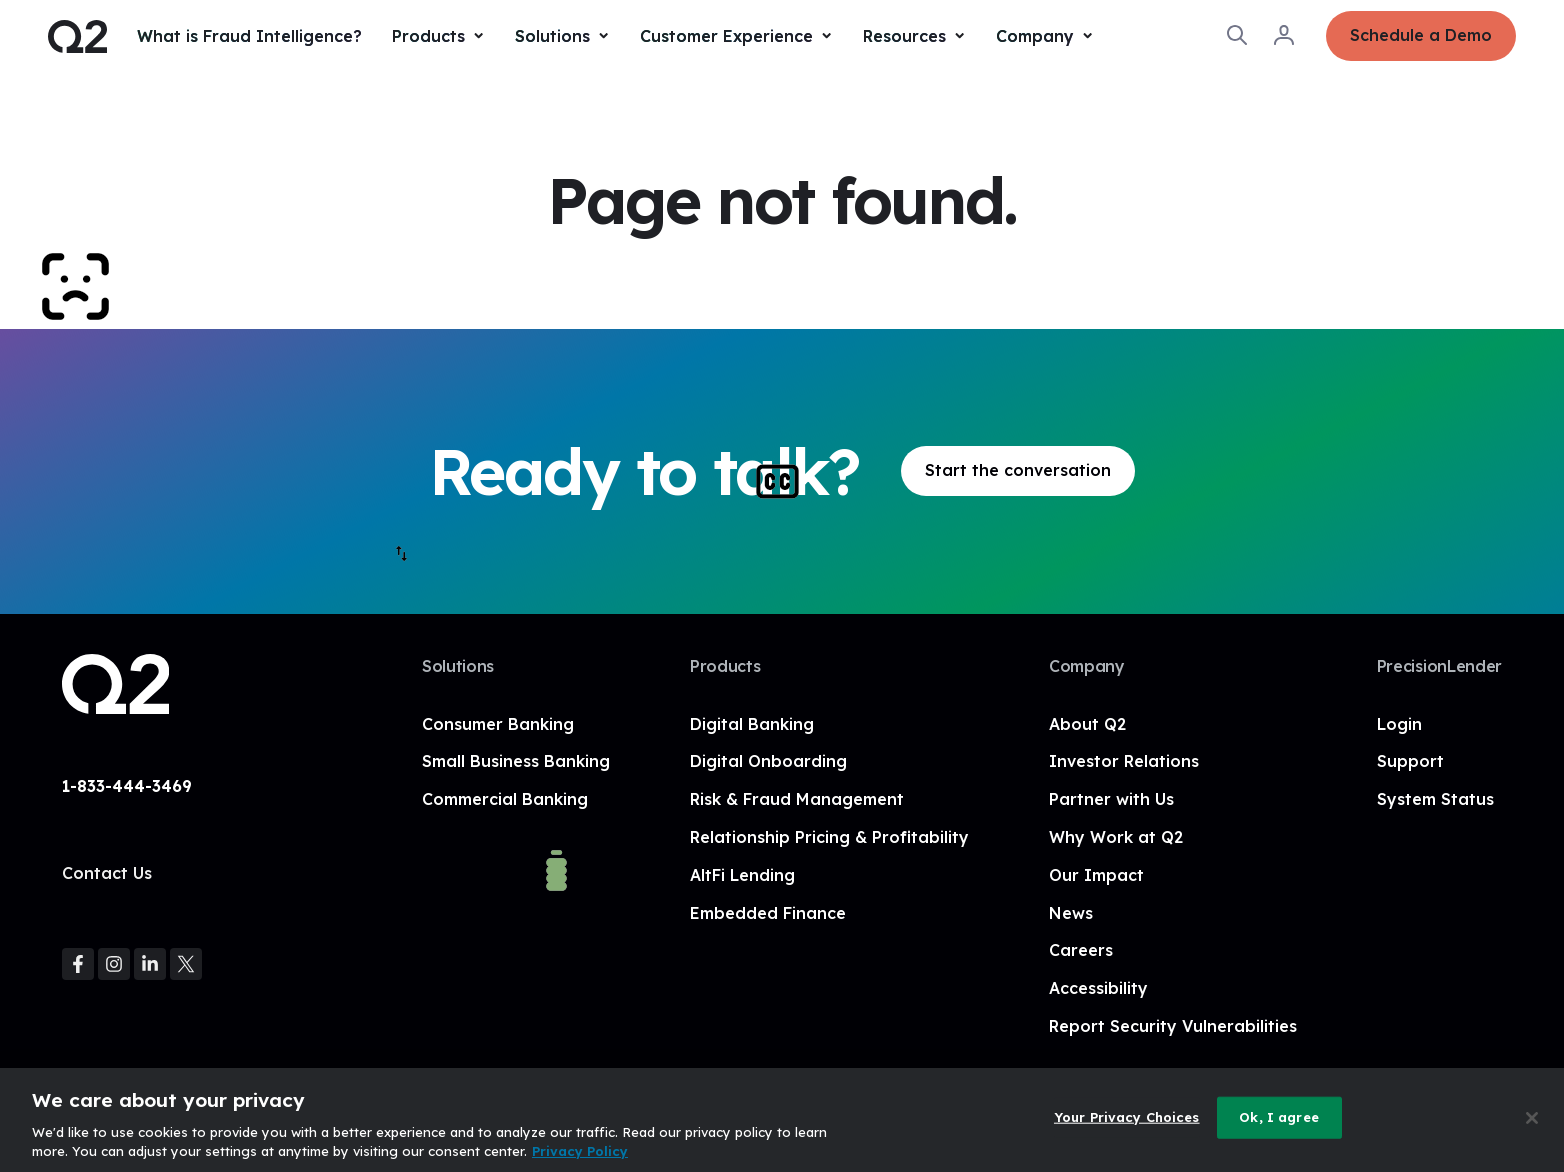 The width and height of the screenshot is (1564, 1172). Describe the element at coordinates (777, 481) in the screenshot. I see `enable closed captions` at that location.